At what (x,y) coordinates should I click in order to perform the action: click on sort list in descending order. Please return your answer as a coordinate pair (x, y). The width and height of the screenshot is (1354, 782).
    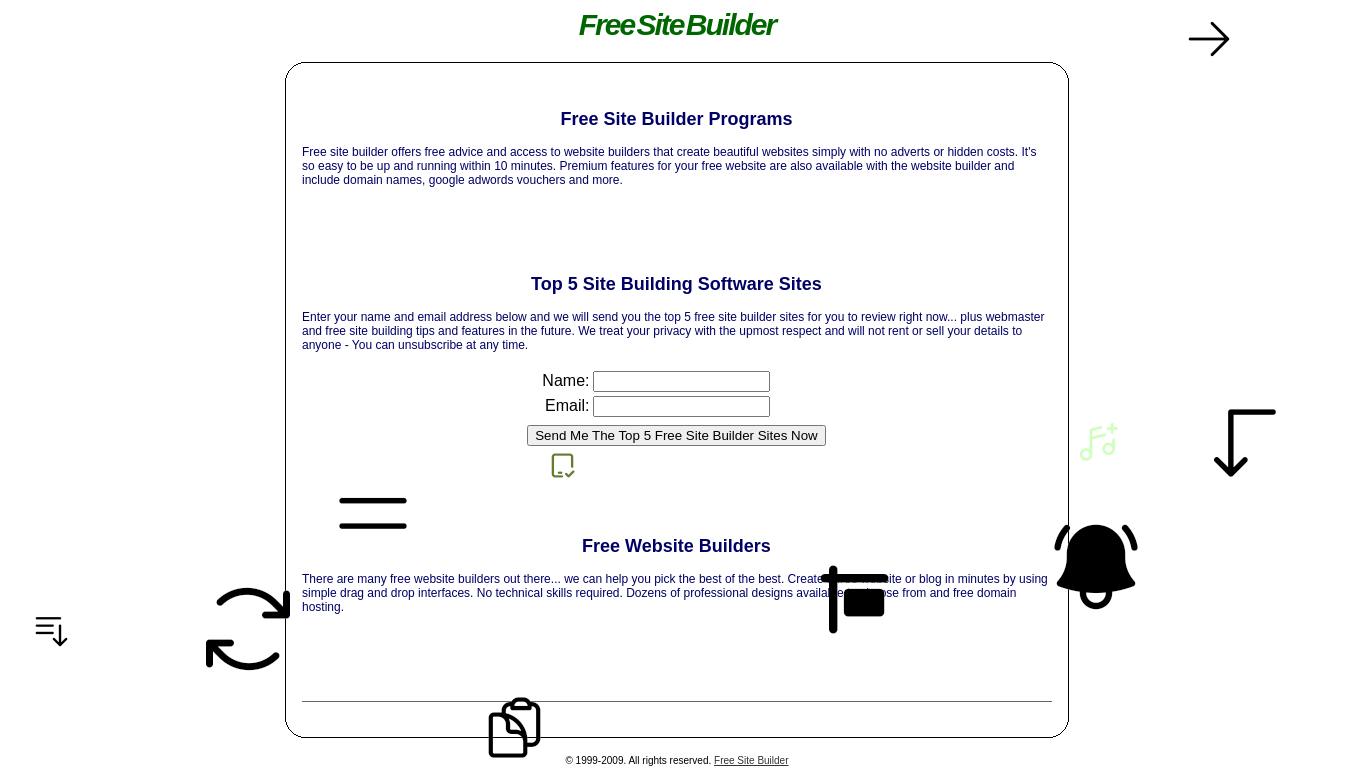
    Looking at the image, I should click on (51, 630).